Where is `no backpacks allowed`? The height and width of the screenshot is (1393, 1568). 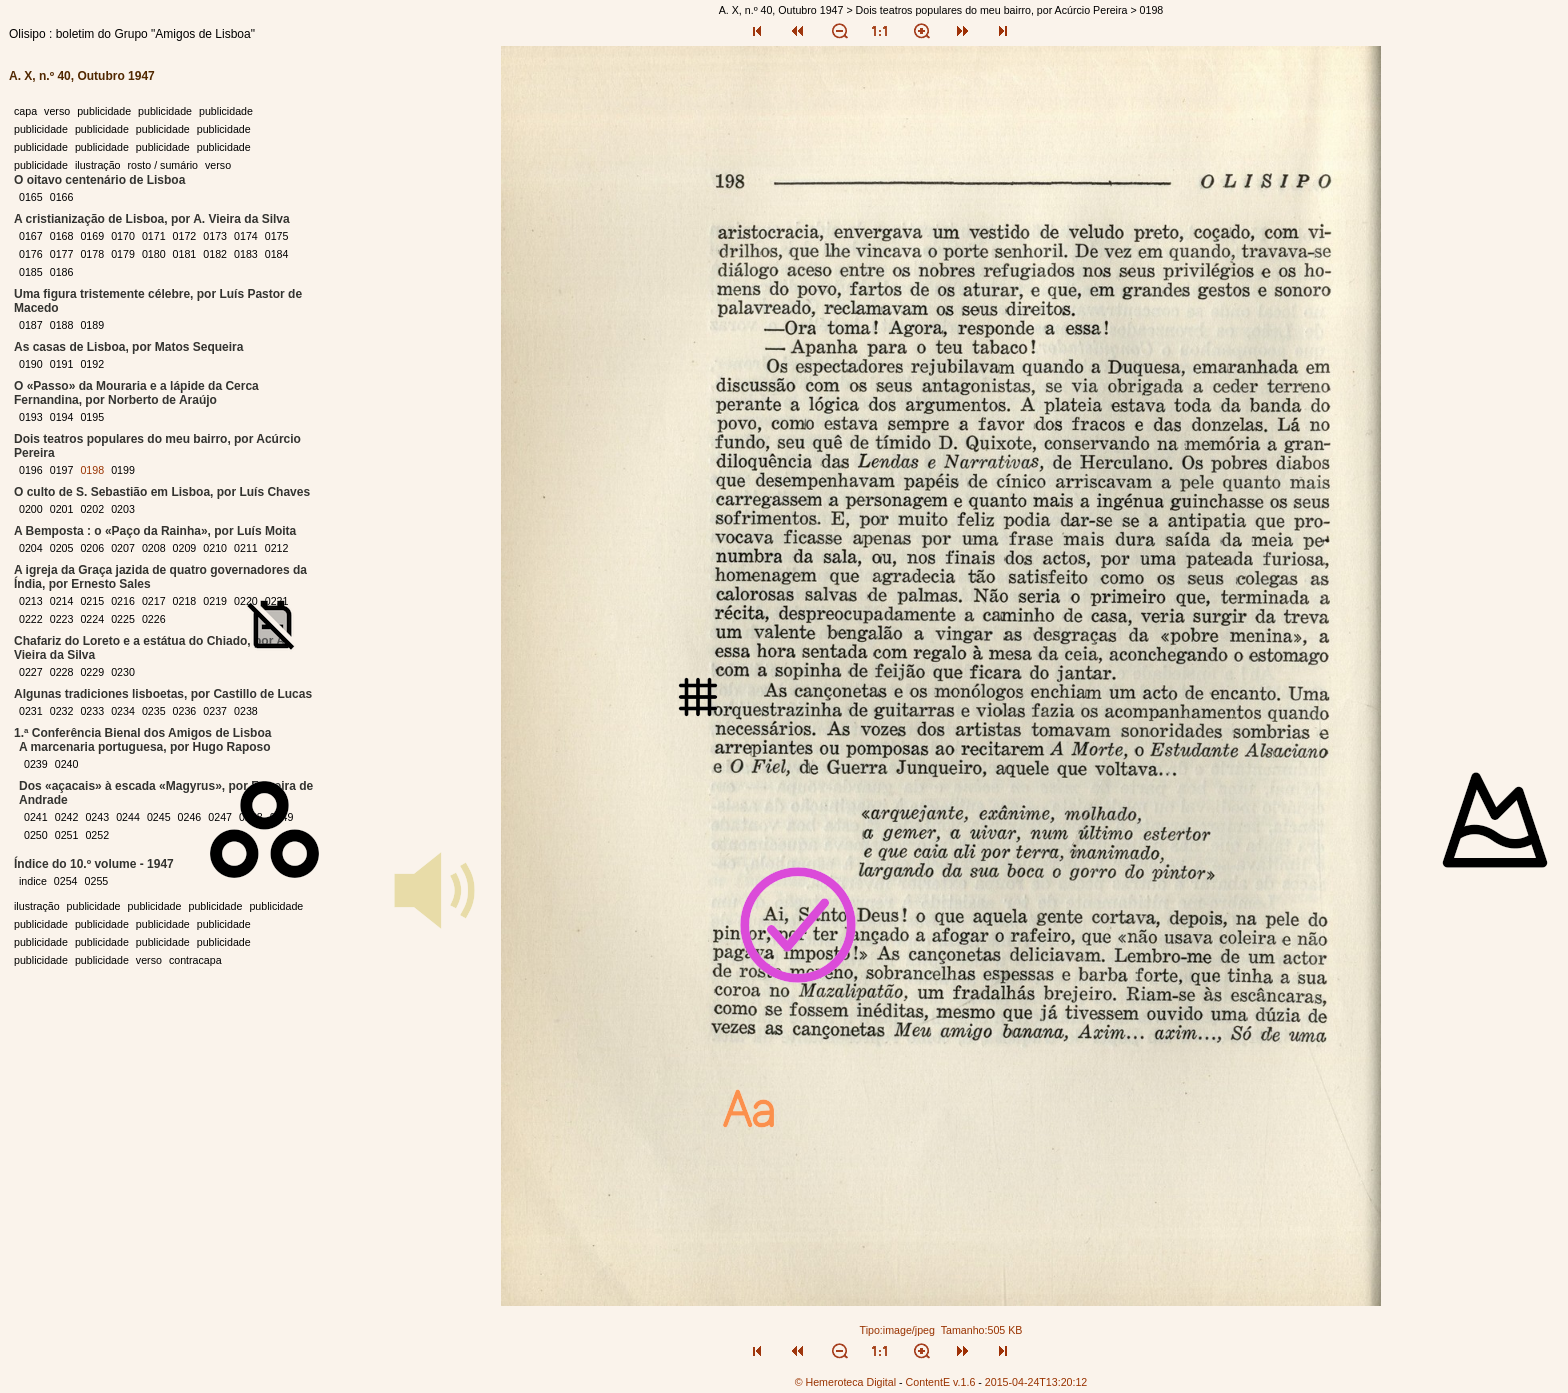
no backpacks allowed is located at coordinates (272, 624).